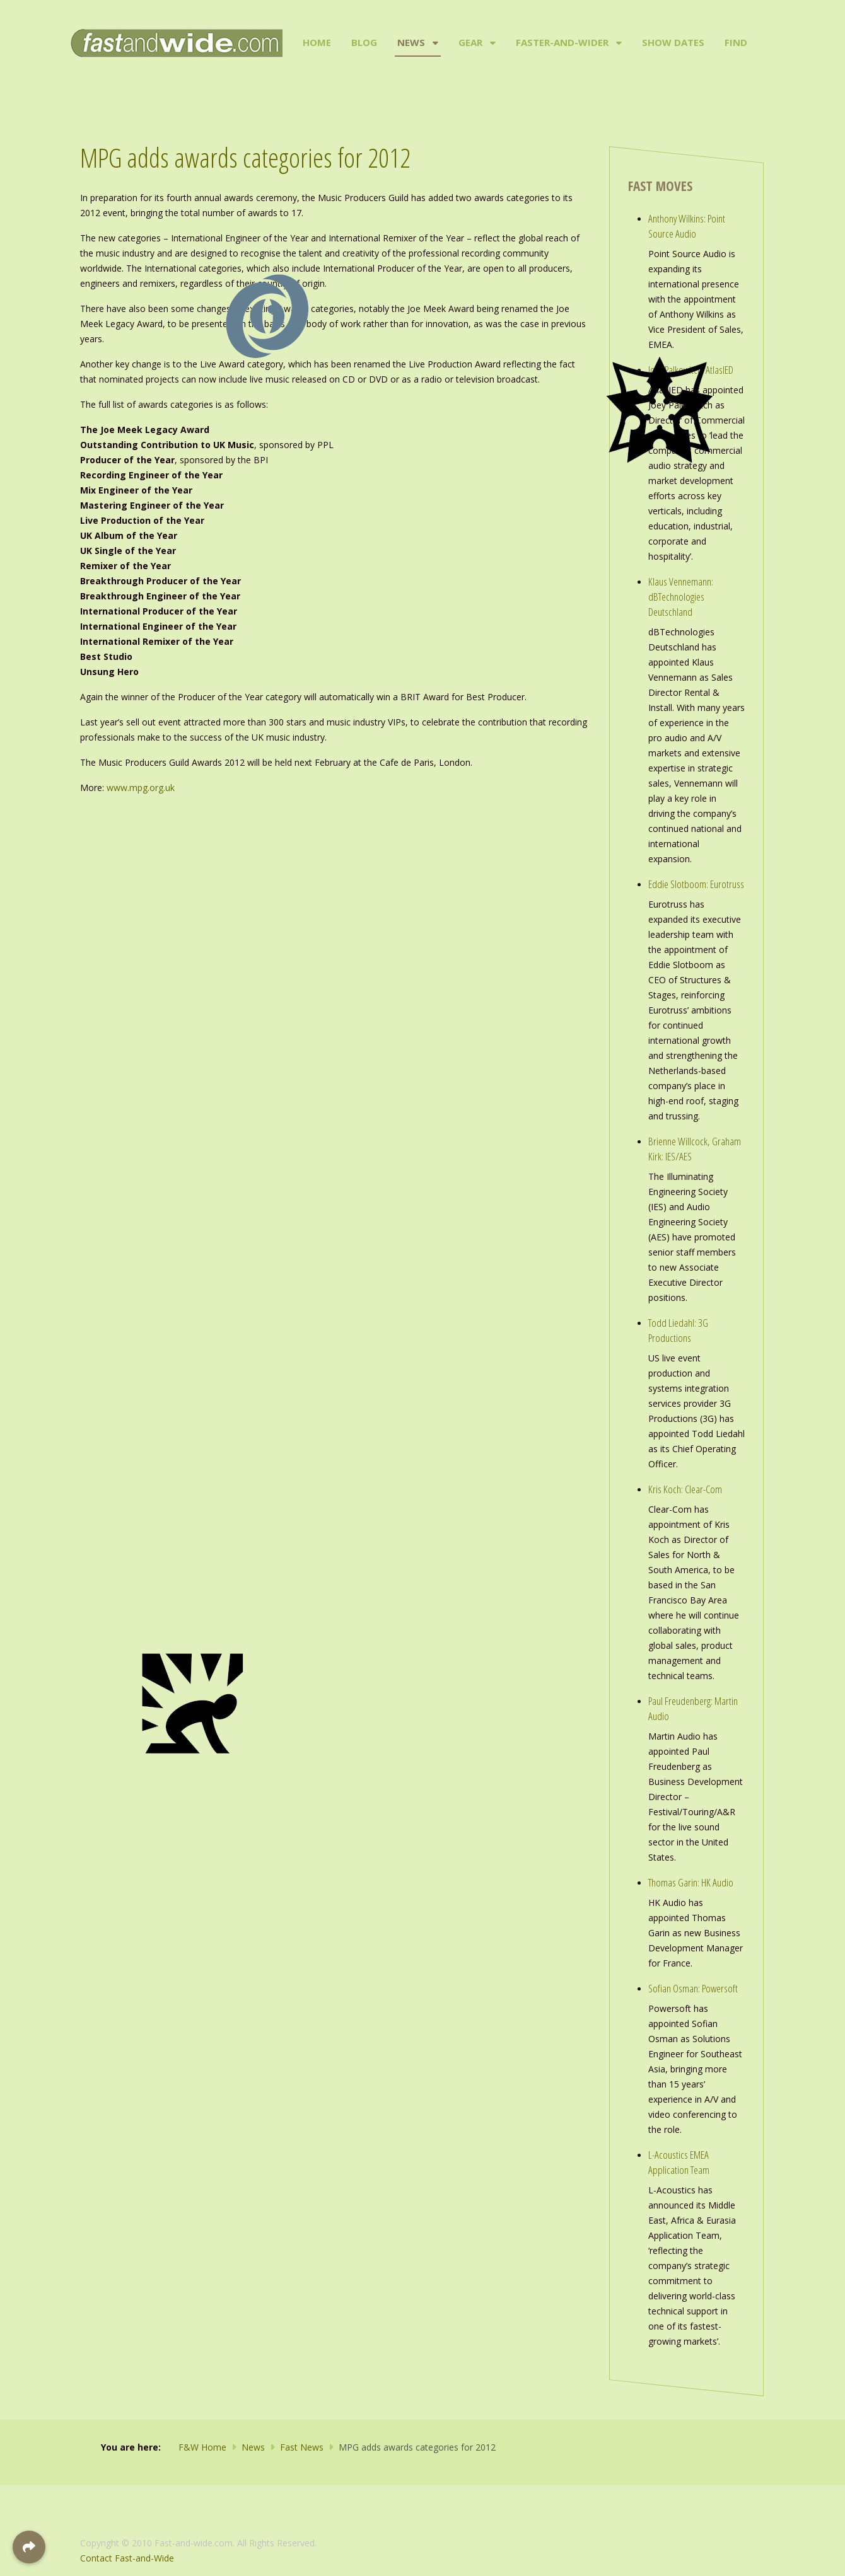 The width and height of the screenshot is (845, 2576). I want to click on indicates oppression or overwhelming force in gameplay, so click(192, 1704).